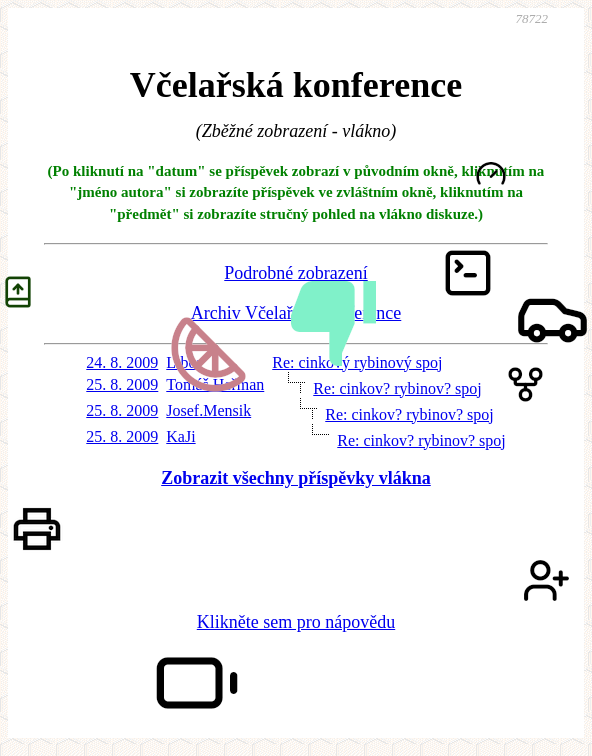 The height and width of the screenshot is (756, 592). I want to click on dislike or downvote content, so click(333, 323).